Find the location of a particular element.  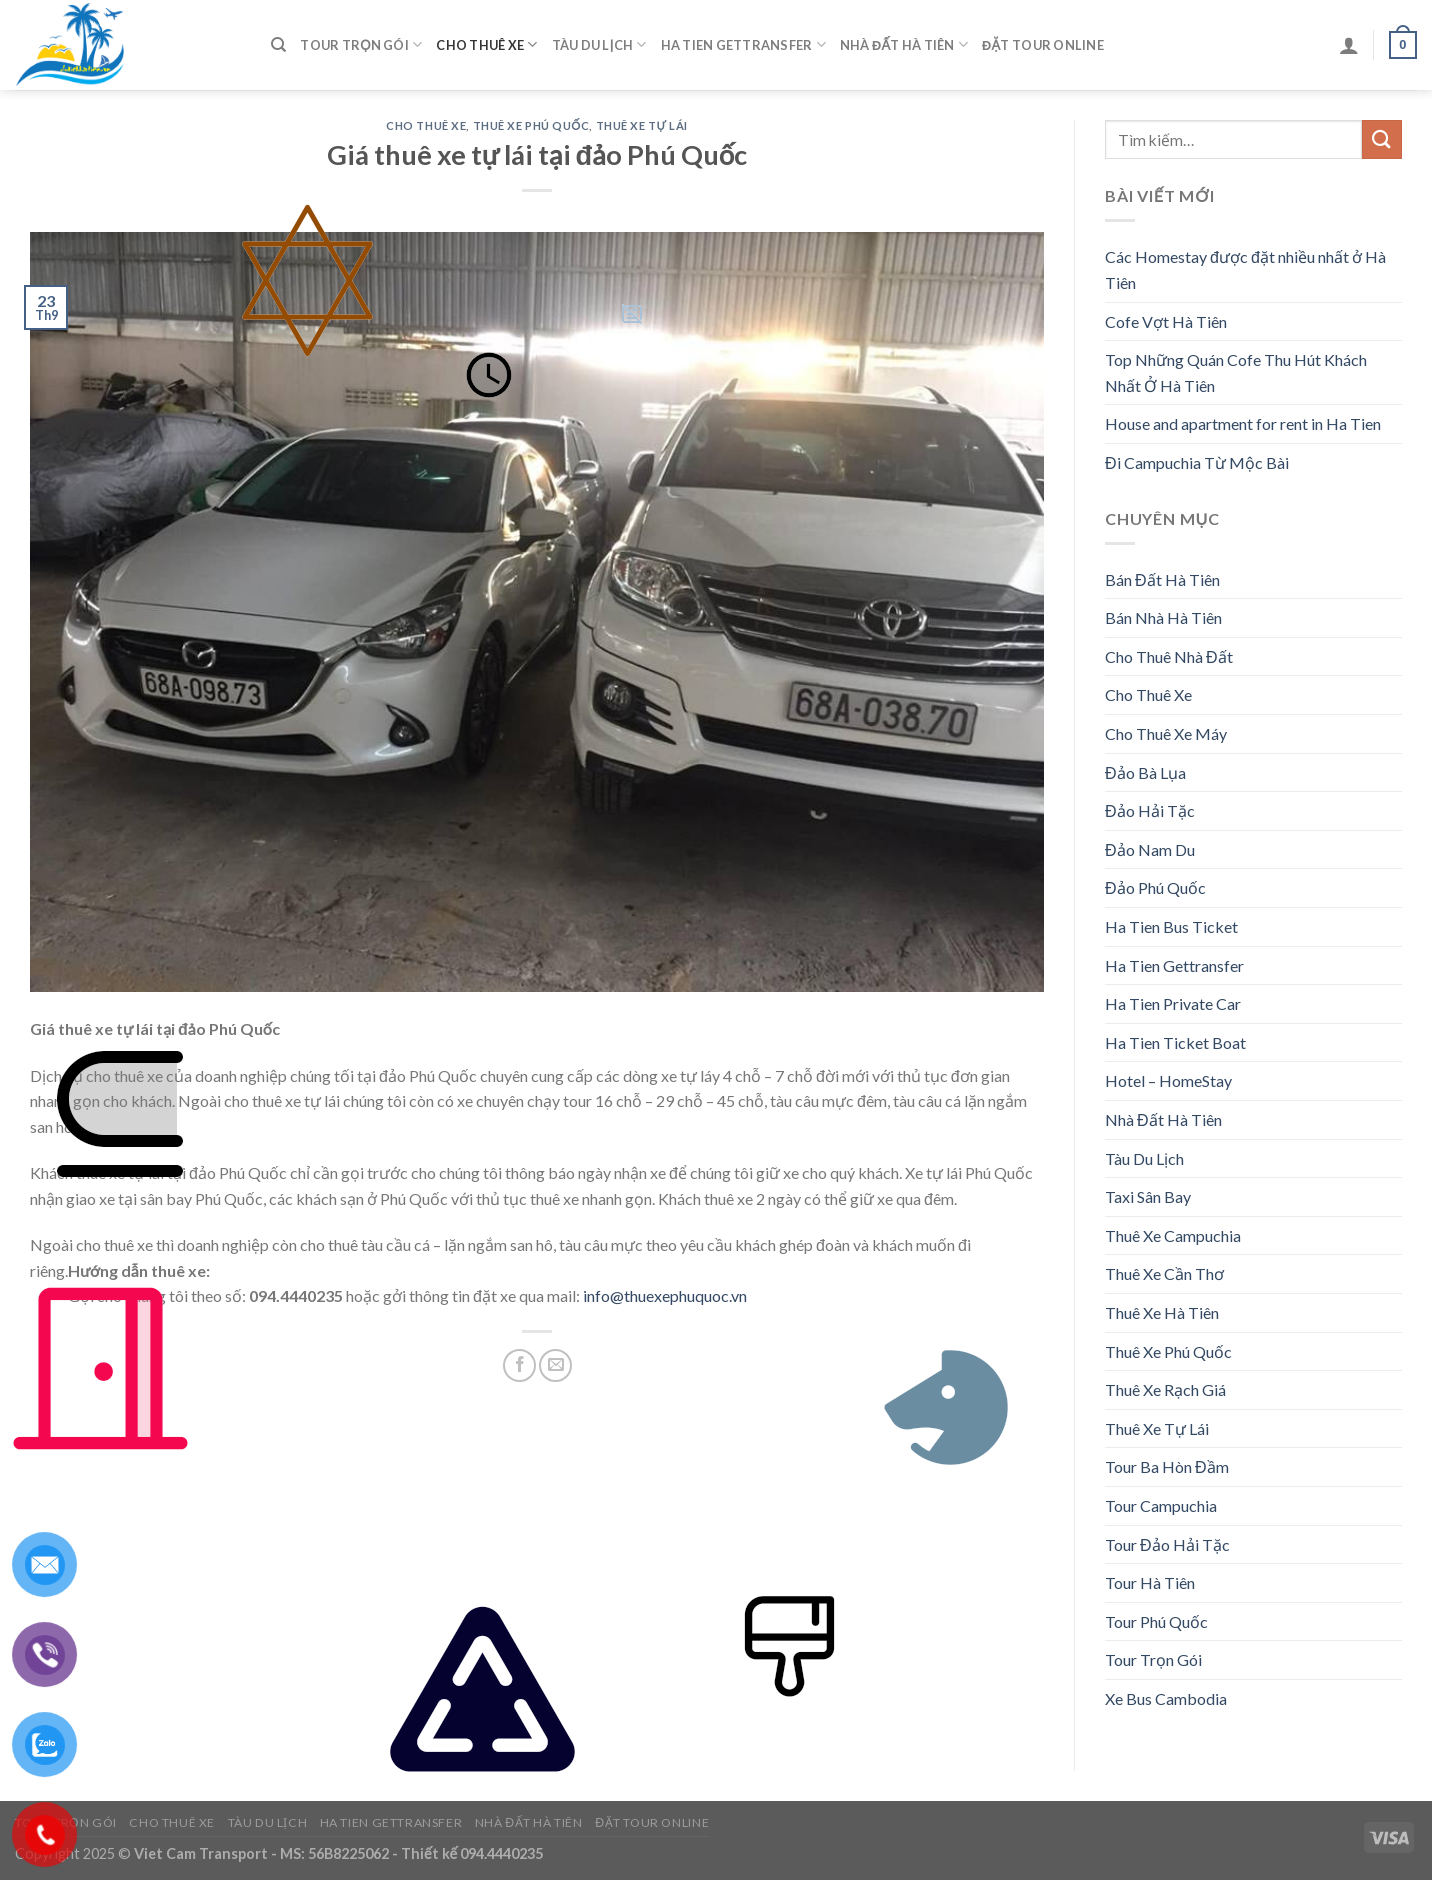

article or document unavailable is located at coordinates (632, 314).